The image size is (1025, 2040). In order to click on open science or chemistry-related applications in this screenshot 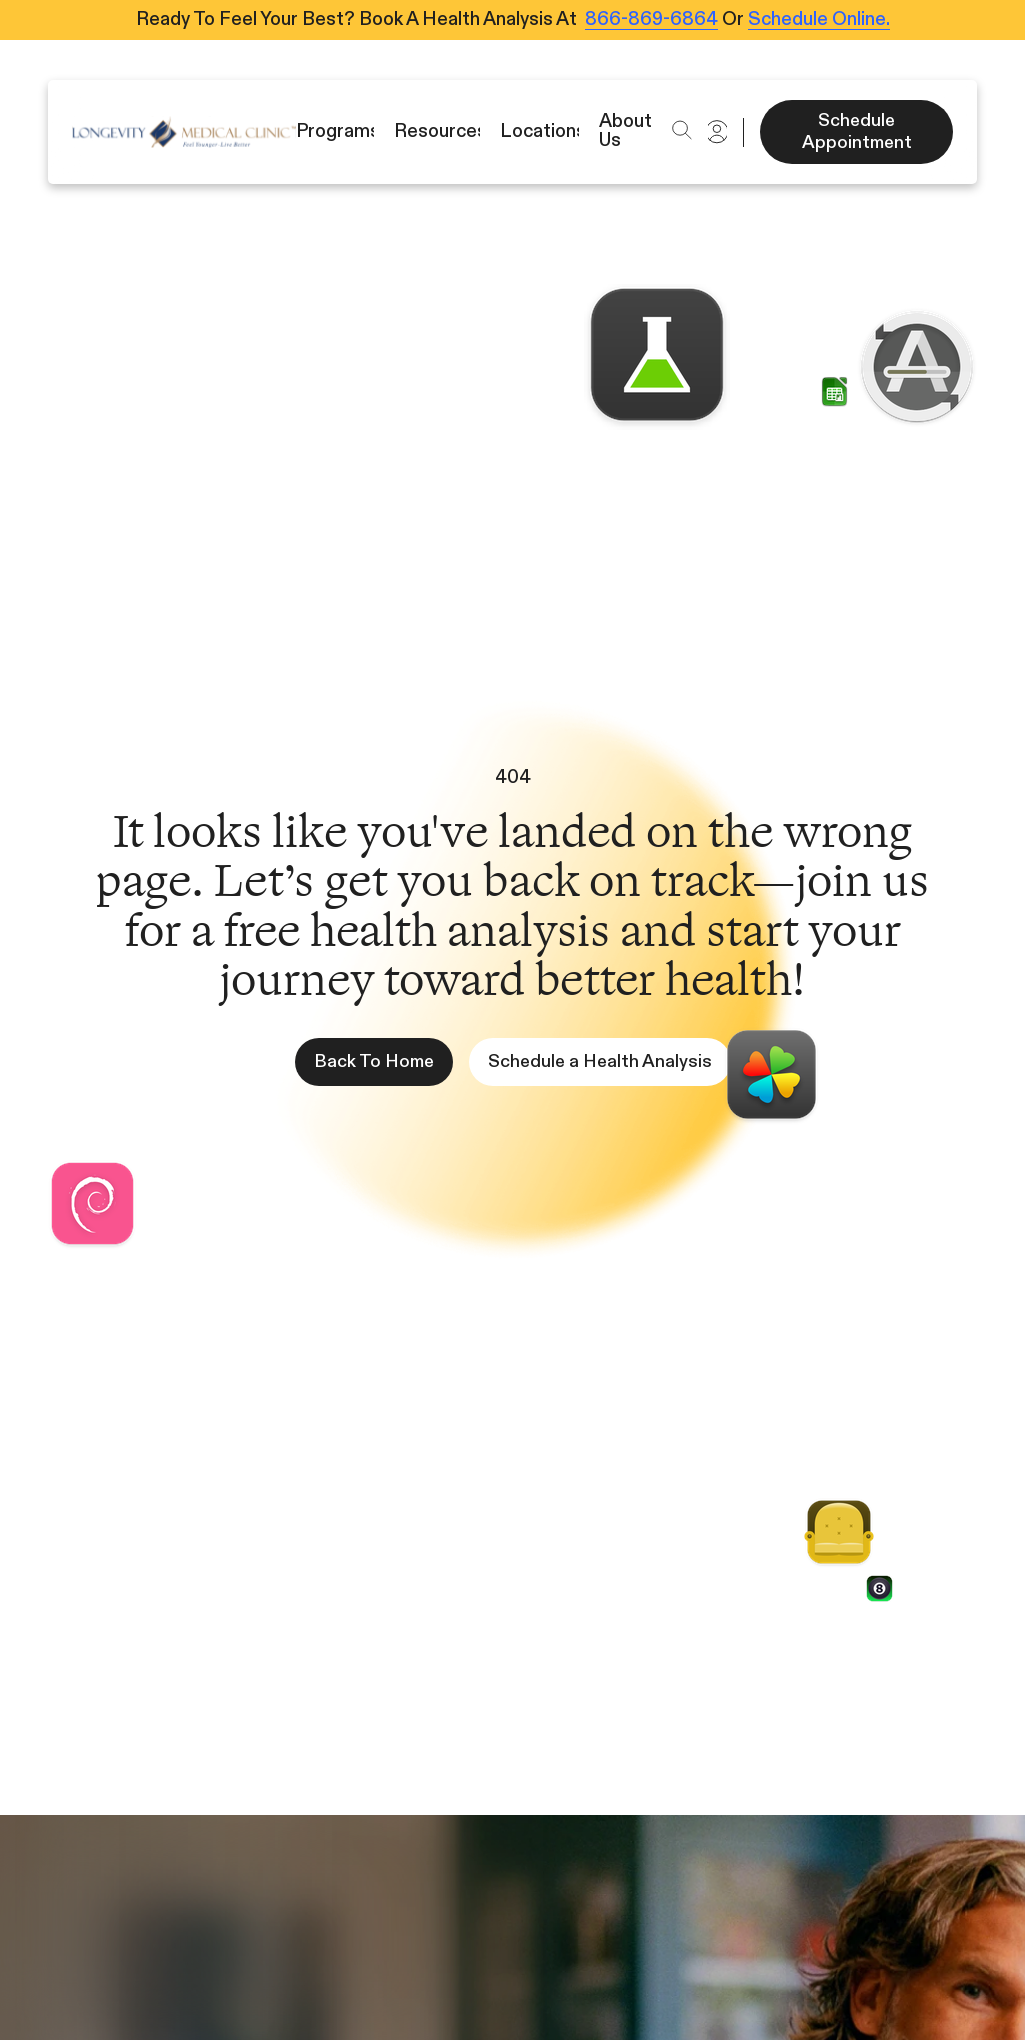, I will do `click(657, 357)`.